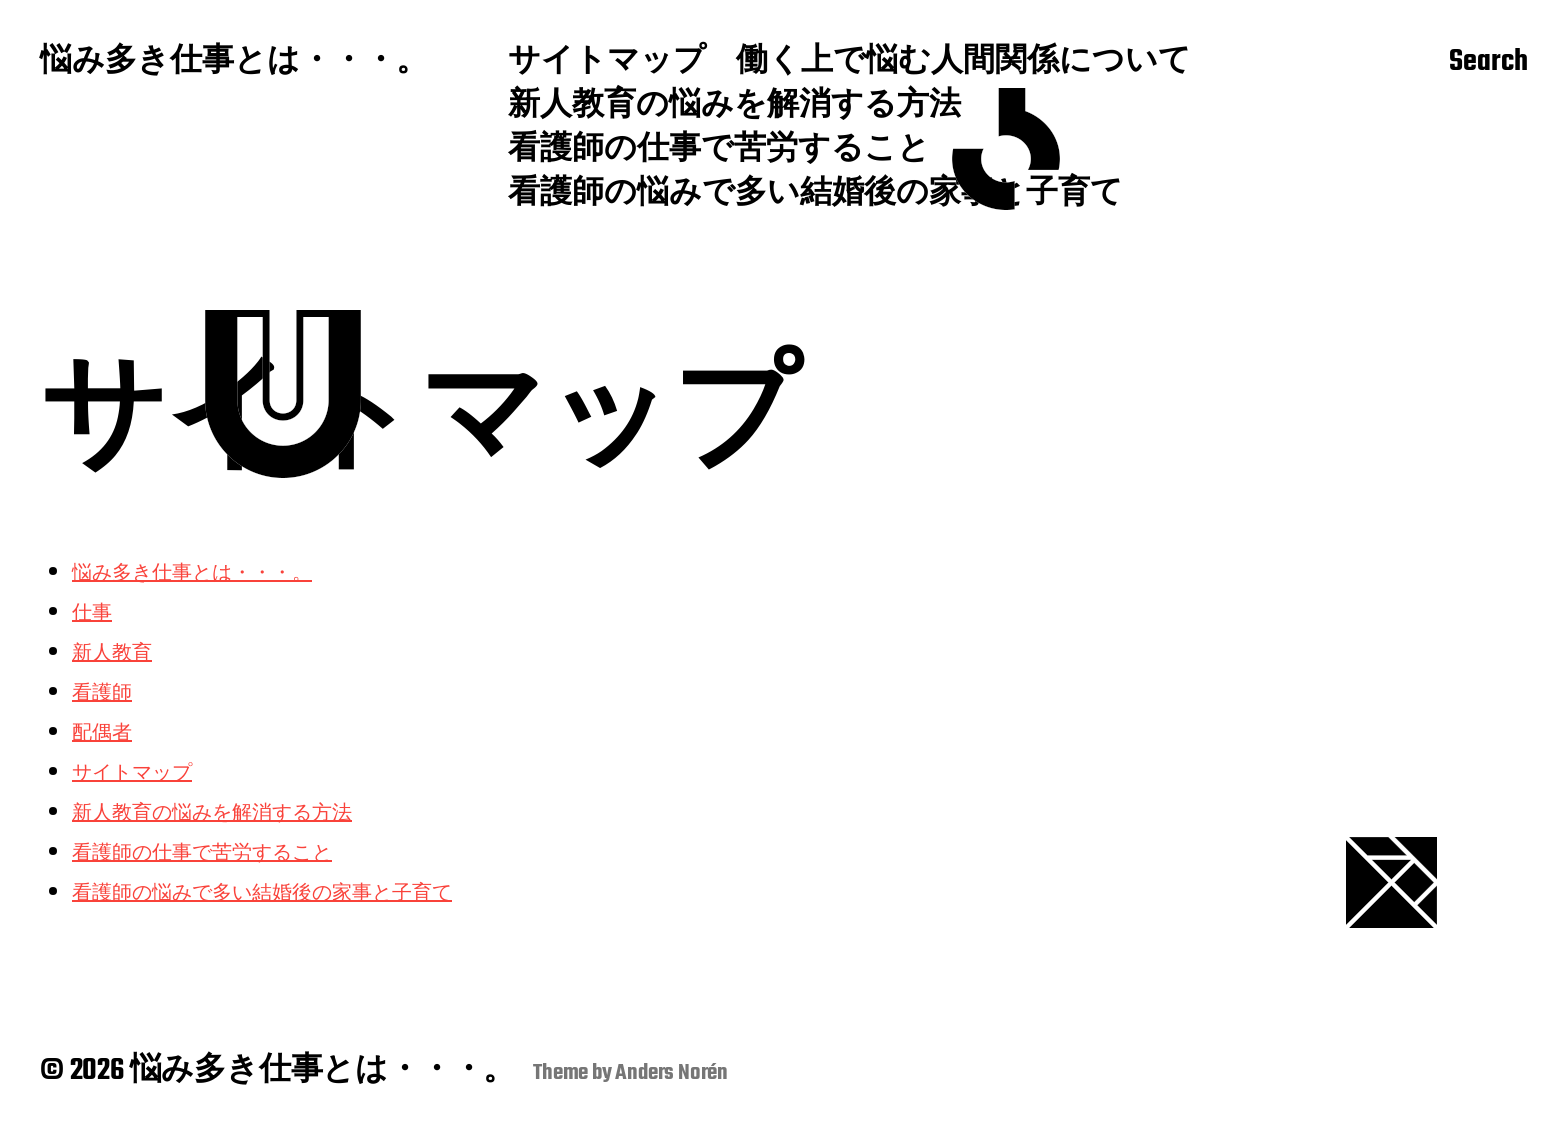 The height and width of the screenshot is (1135, 1568). I want to click on vueuse library logo, so click(283, 394).